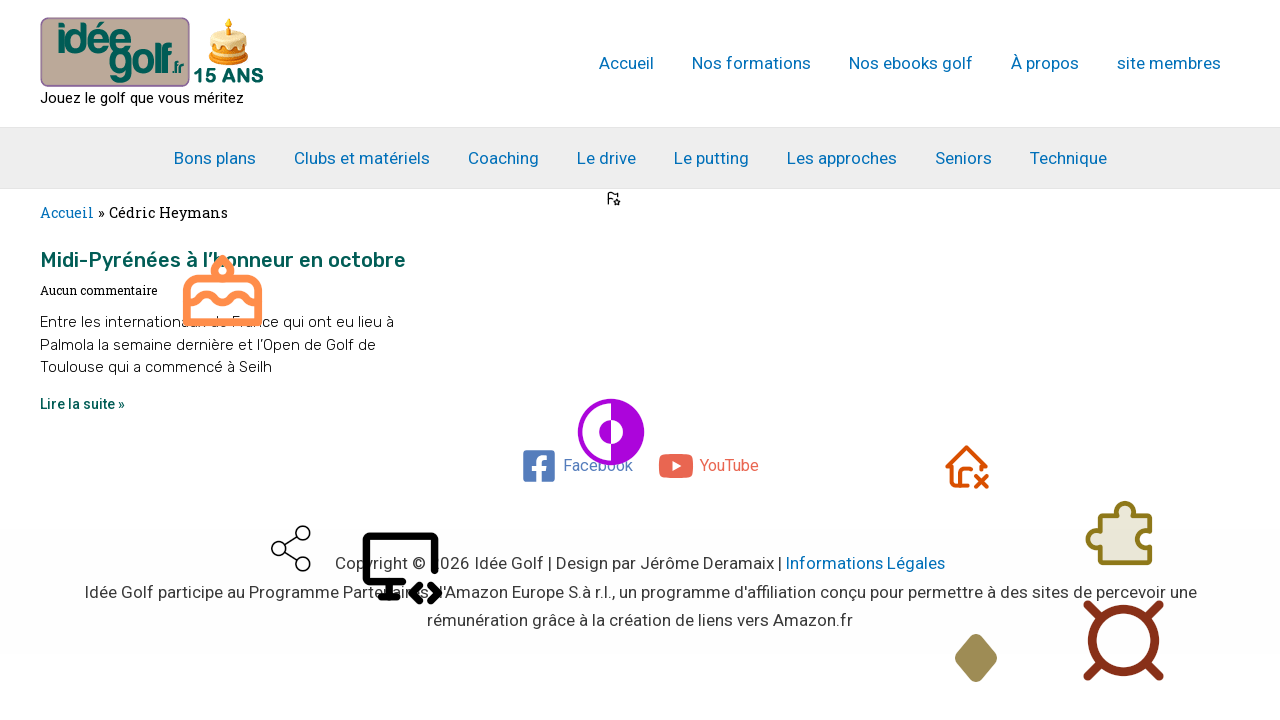 This screenshot has height=720, width=1280. I want to click on access plugins or extensions, so click(1122, 535).